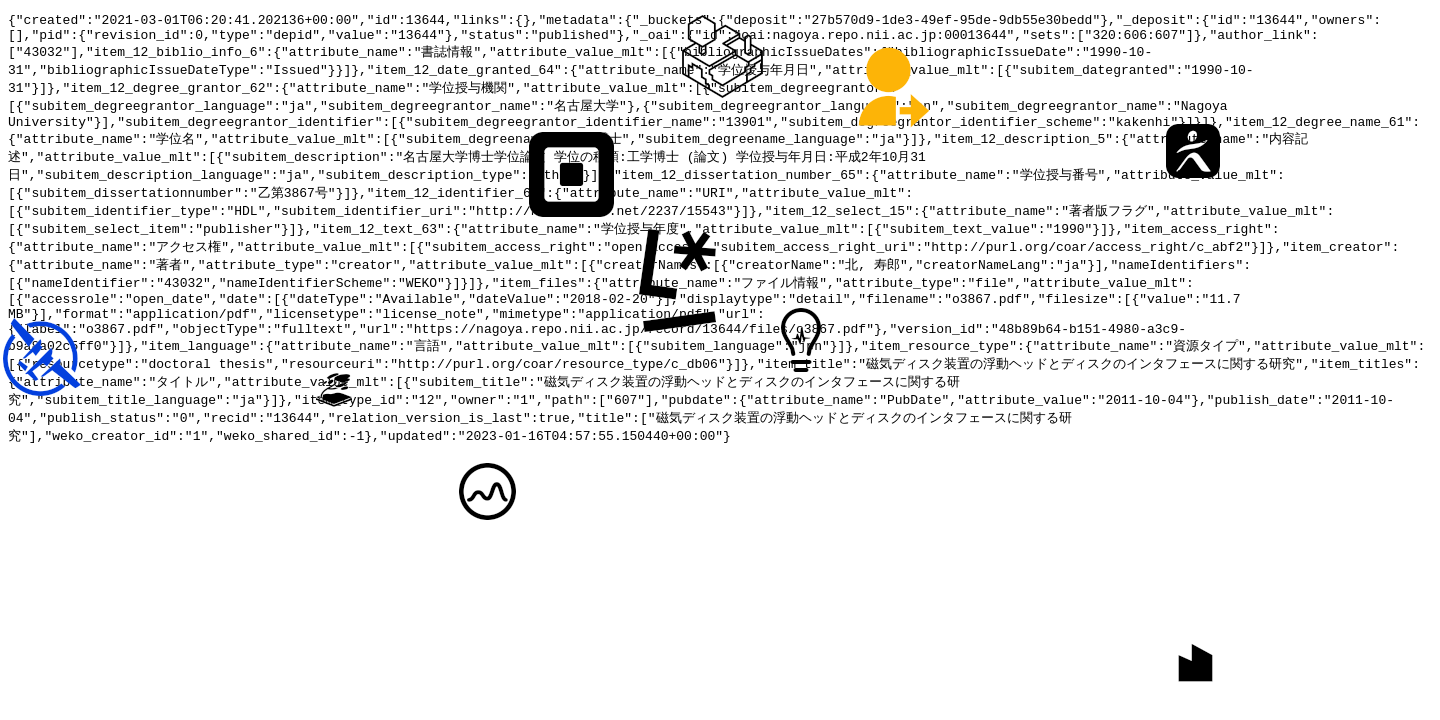 This screenshot has width=1440, height=720. I want to click on open the Square payment app, so click(571, 174).